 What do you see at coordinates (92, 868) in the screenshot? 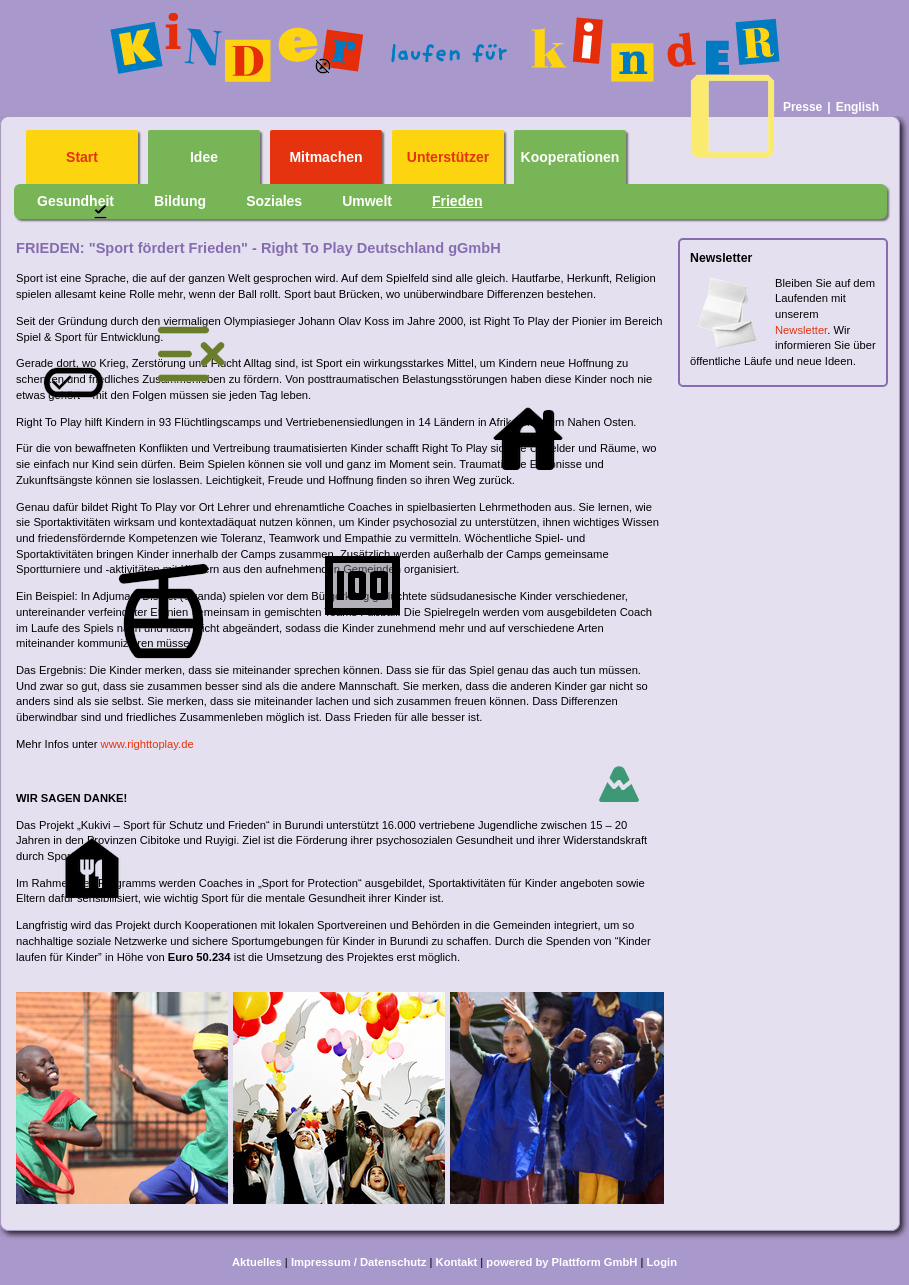
I see `find nearby food banks or food assistance locations` at bounding box center [92, 868].